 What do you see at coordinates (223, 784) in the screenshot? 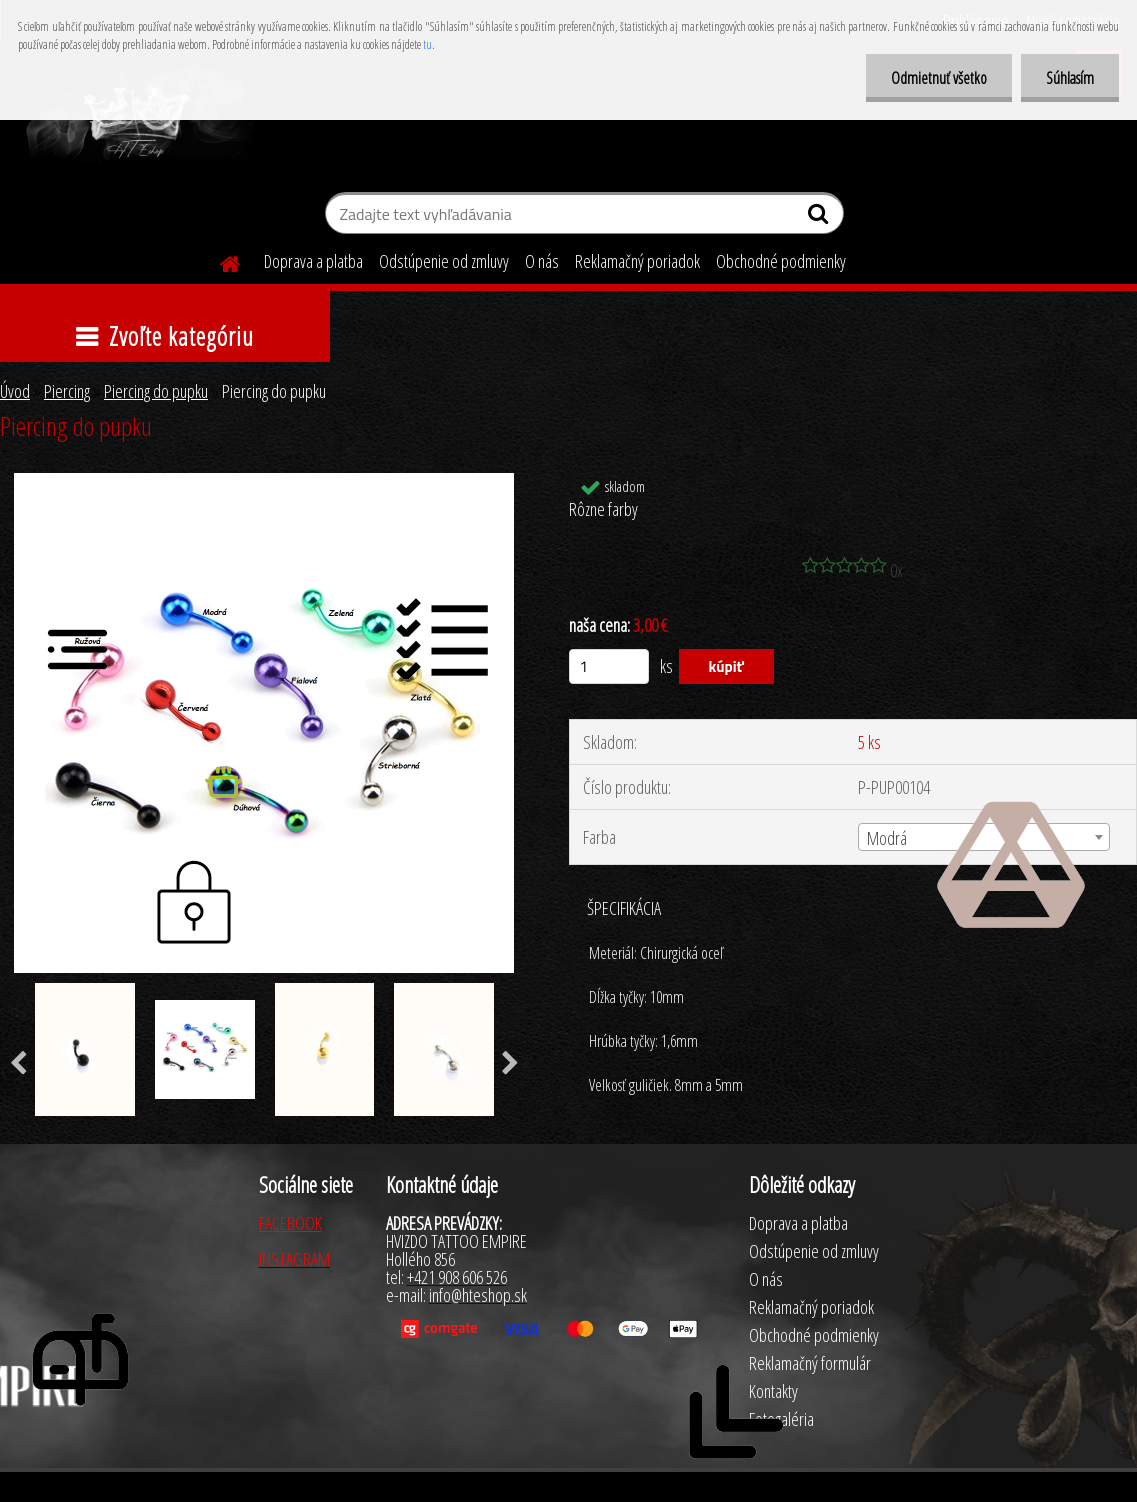
I see `access recipes or cooking features` at bounding box center [223, 784].